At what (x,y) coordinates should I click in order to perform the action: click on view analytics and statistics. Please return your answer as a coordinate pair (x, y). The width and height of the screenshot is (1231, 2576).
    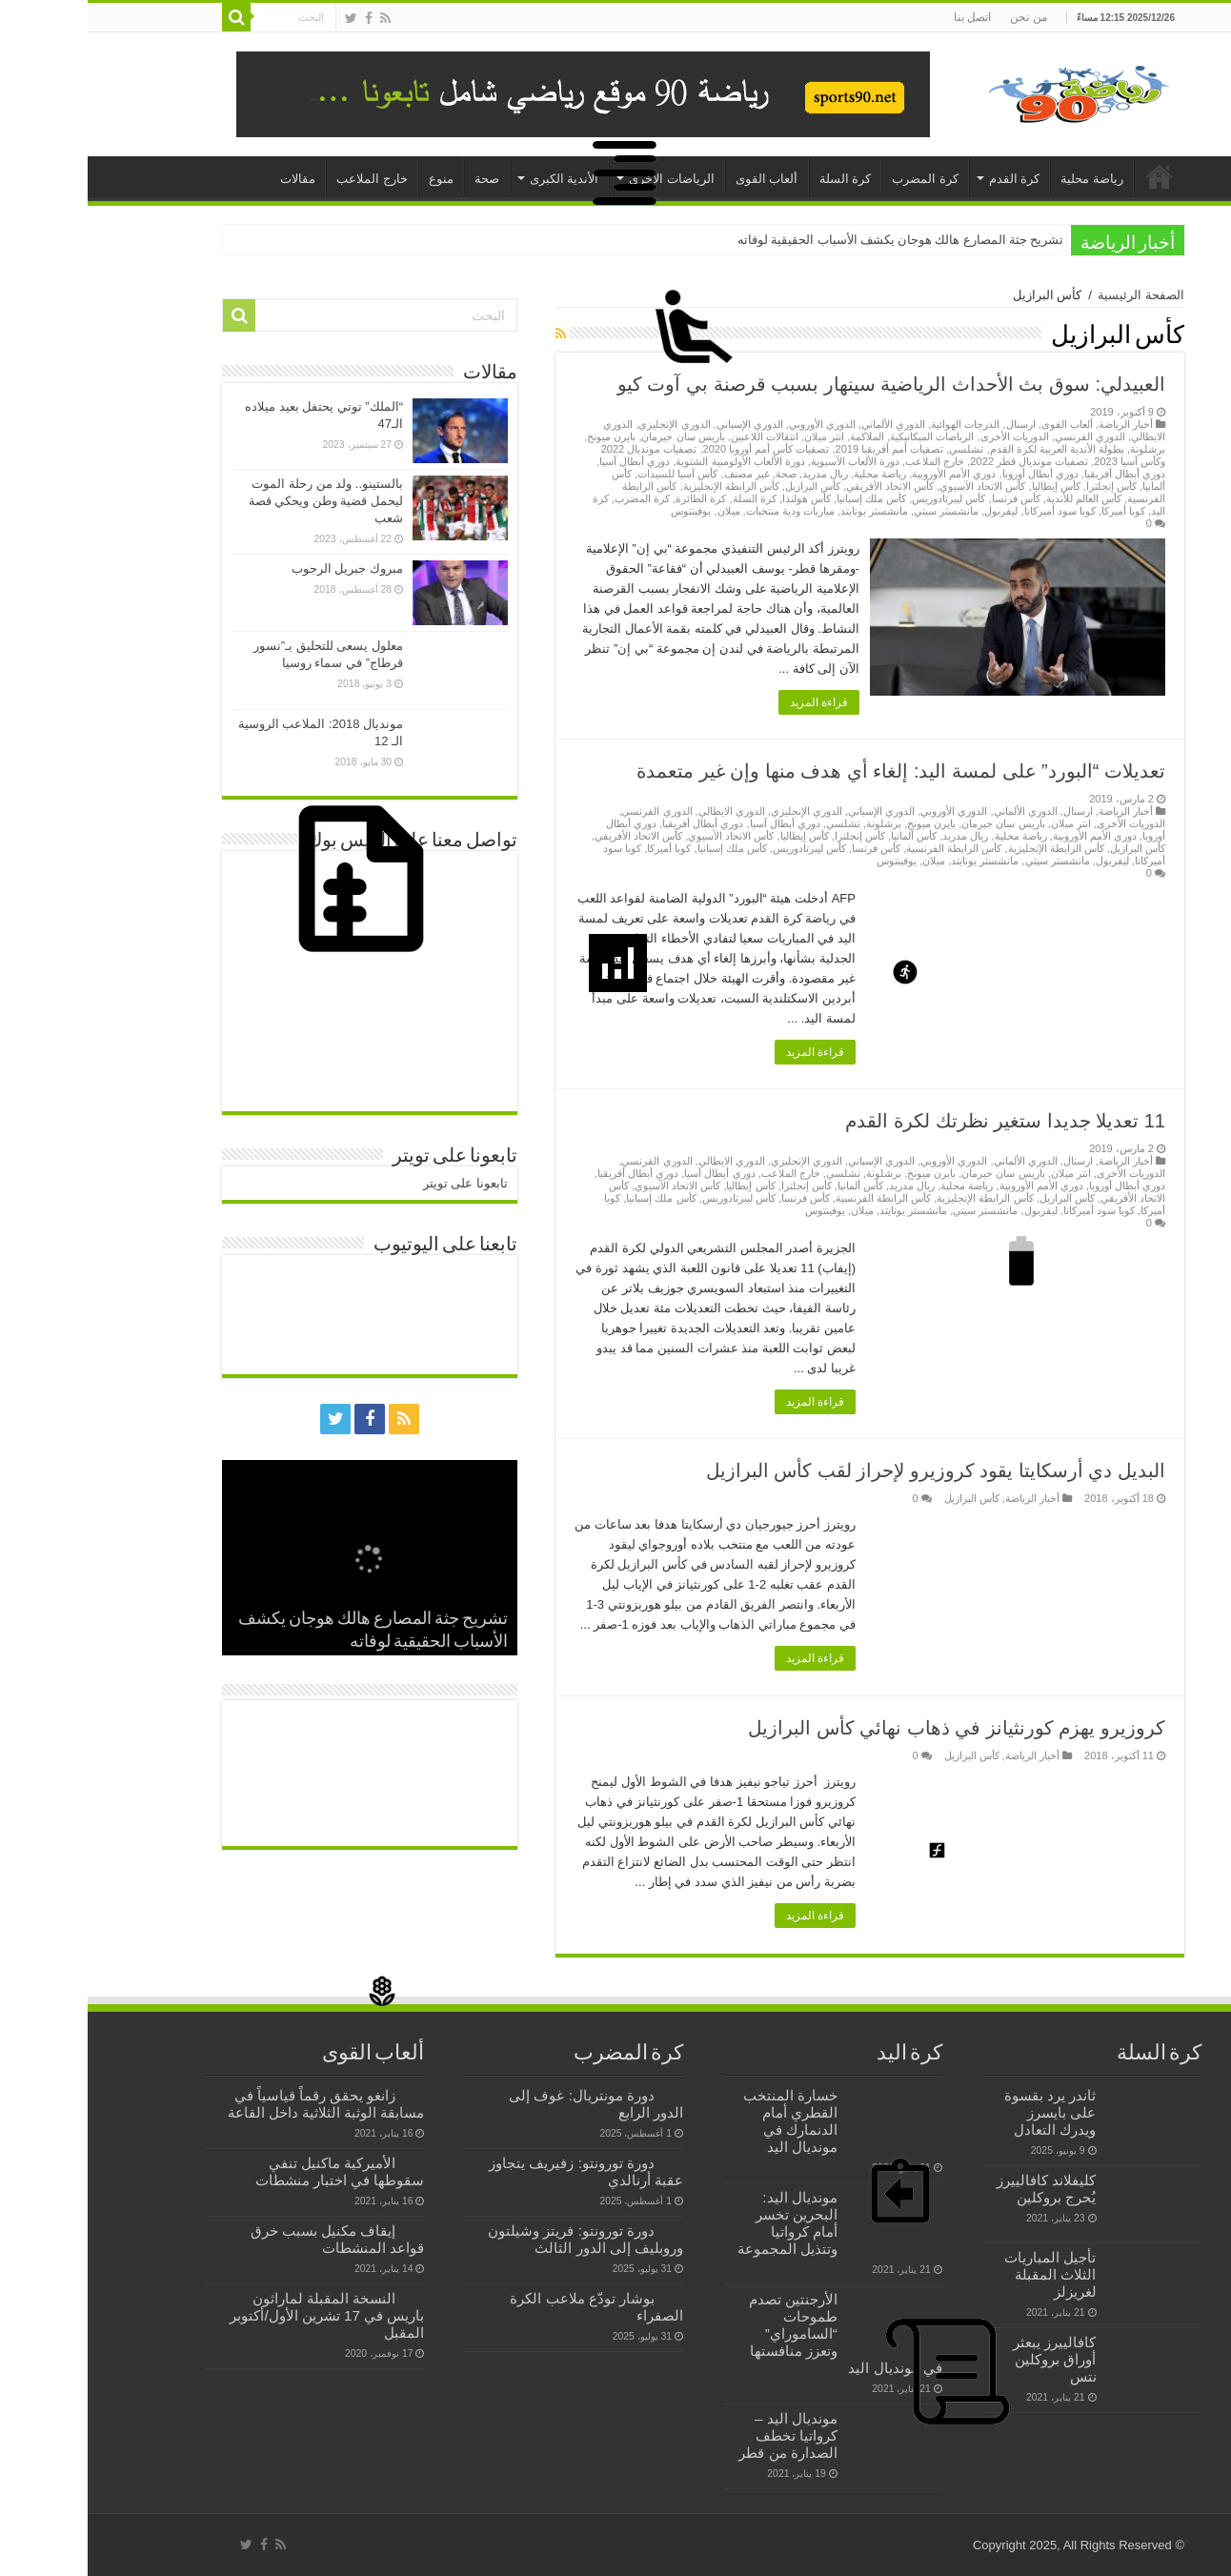
    Looking at the image, I should click on (617, 963).